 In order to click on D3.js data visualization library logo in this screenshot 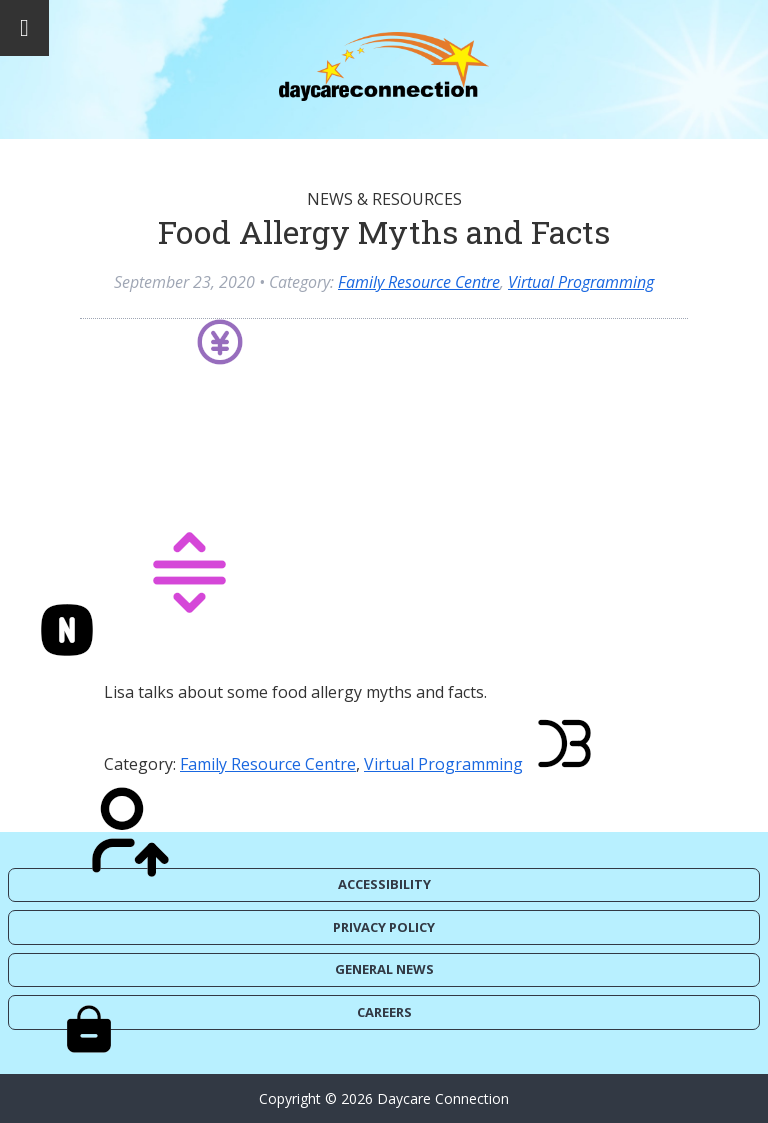, I will do `click(564, 743)`.